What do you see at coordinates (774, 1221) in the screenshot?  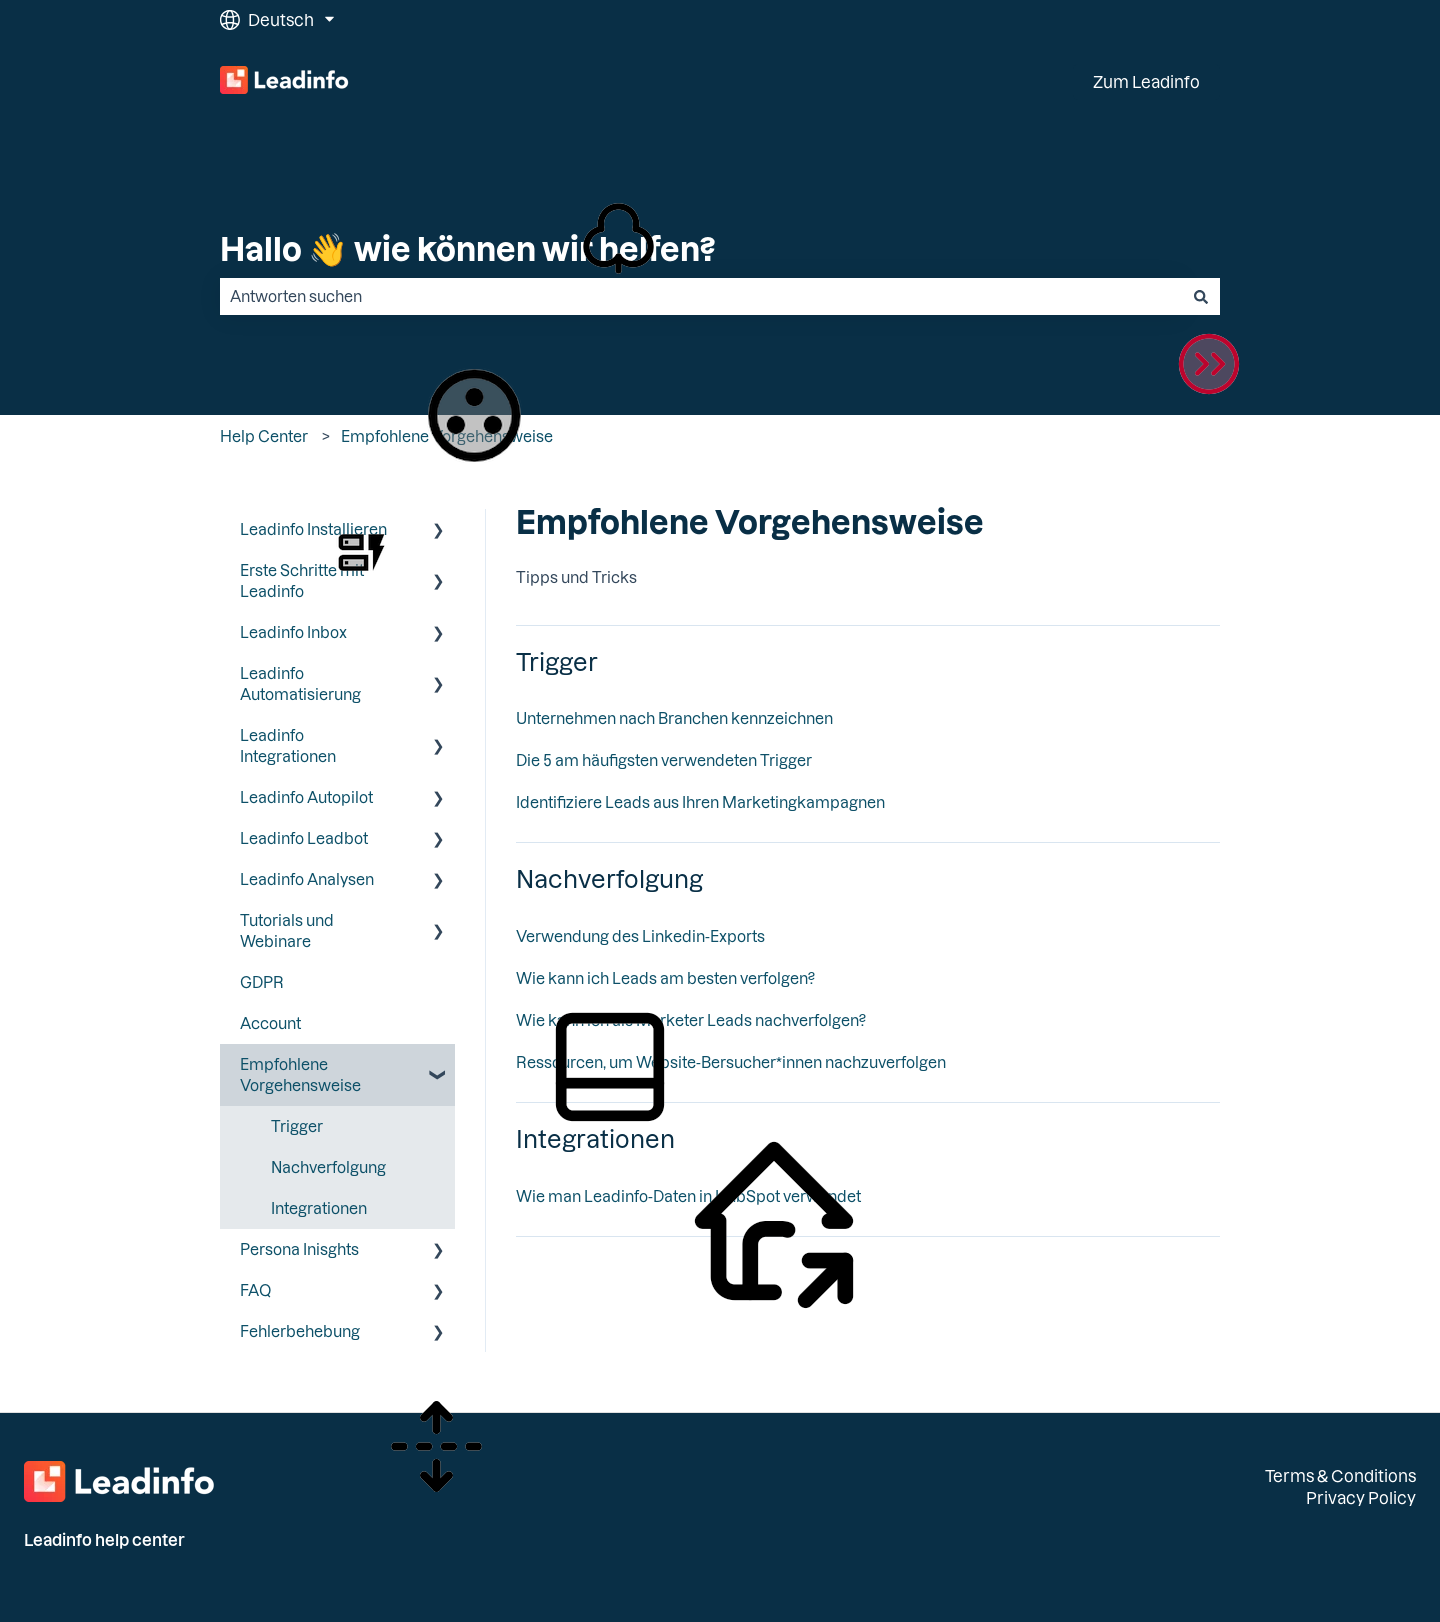 I see `share a home or property listing` at bounding box center [774, 1221].